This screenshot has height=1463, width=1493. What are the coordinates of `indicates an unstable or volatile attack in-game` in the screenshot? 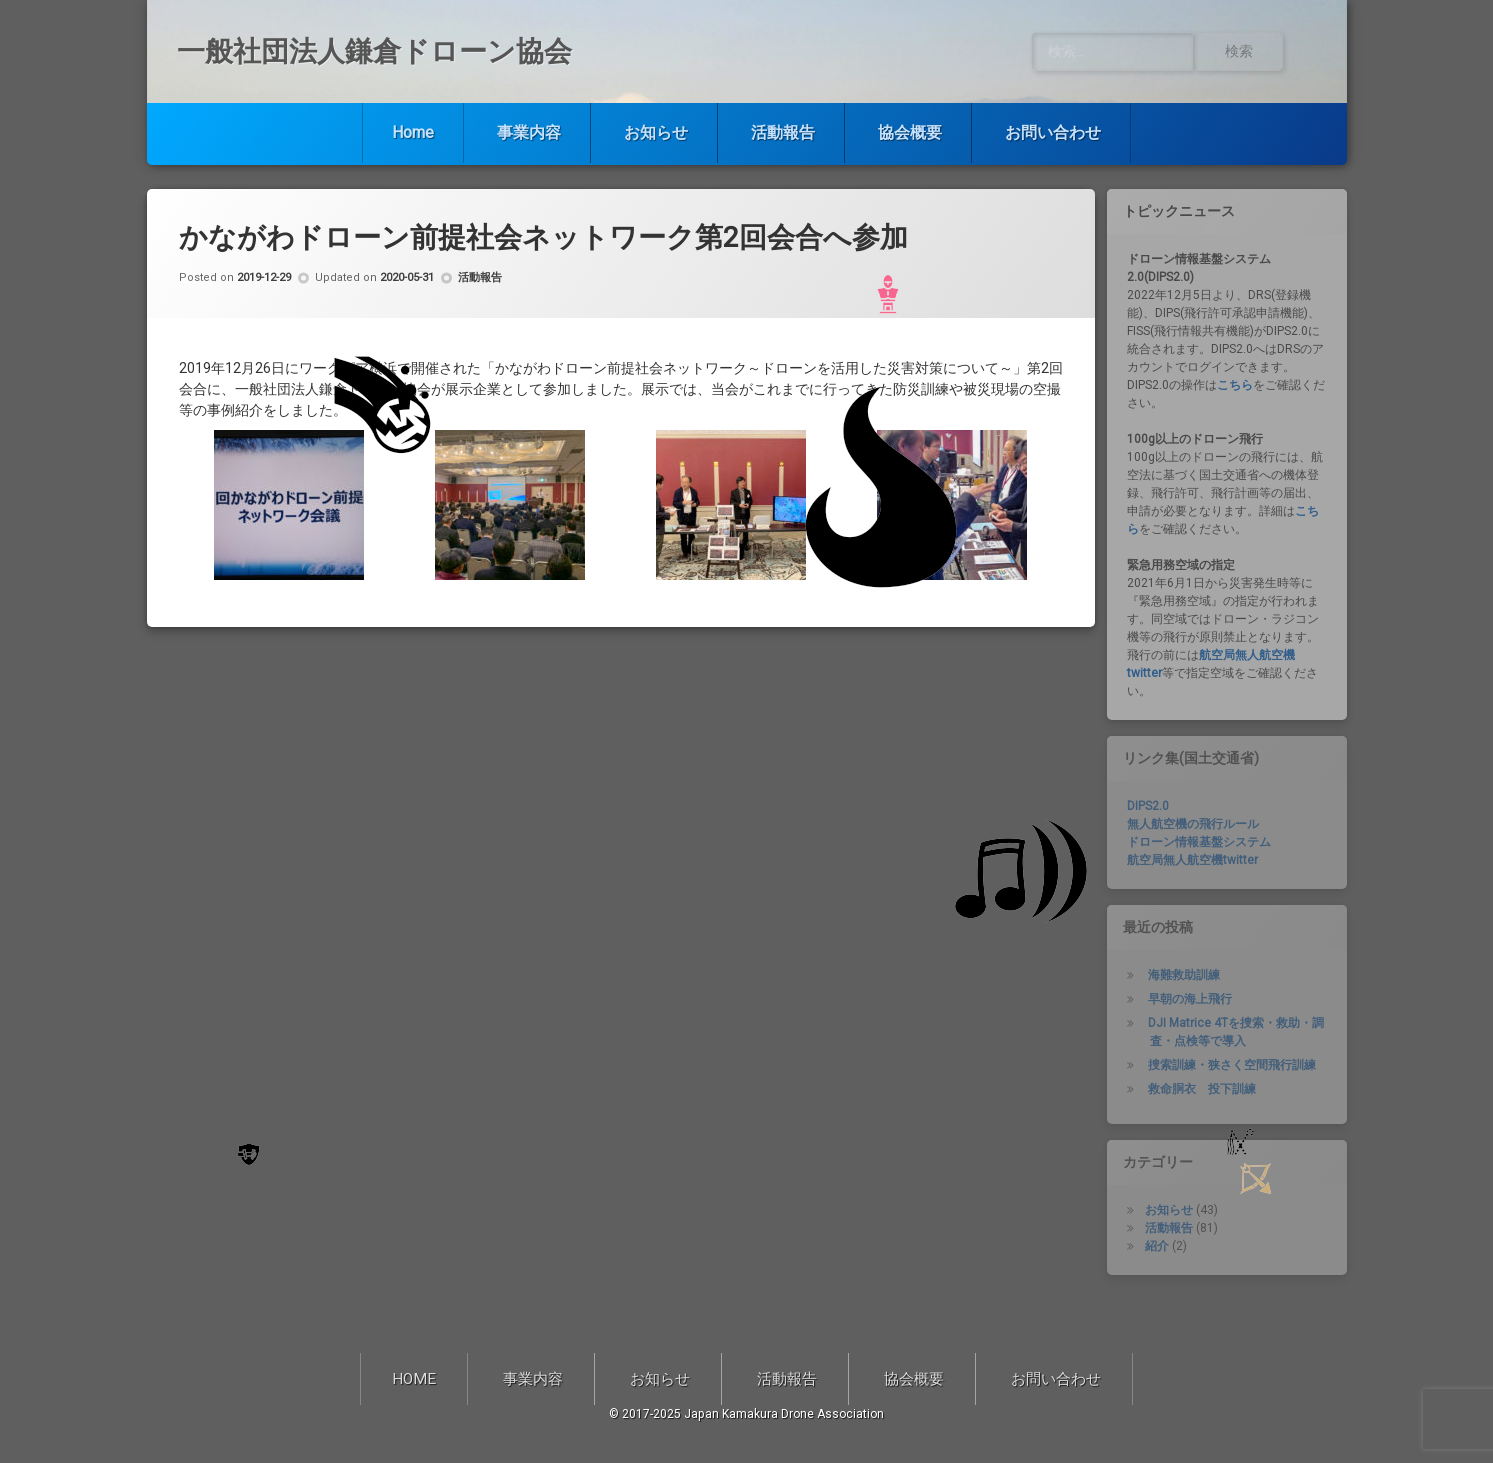 It's located at (382, 404).